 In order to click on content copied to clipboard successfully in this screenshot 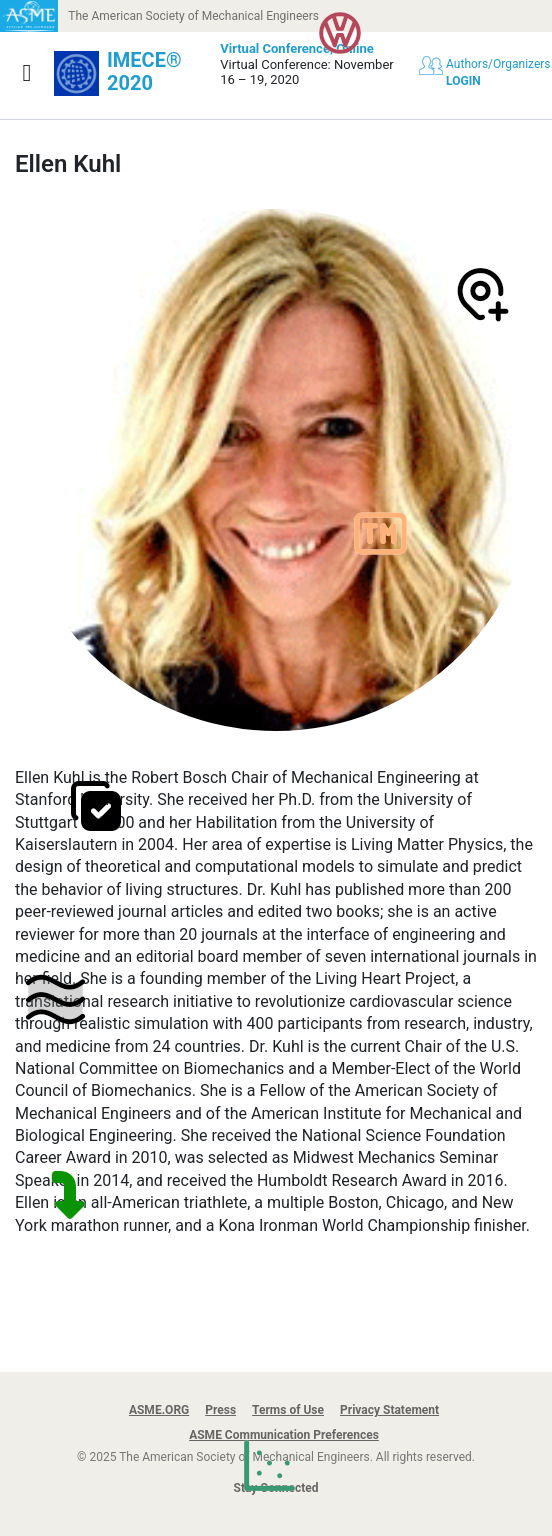, I will do `click(96, 806)`.